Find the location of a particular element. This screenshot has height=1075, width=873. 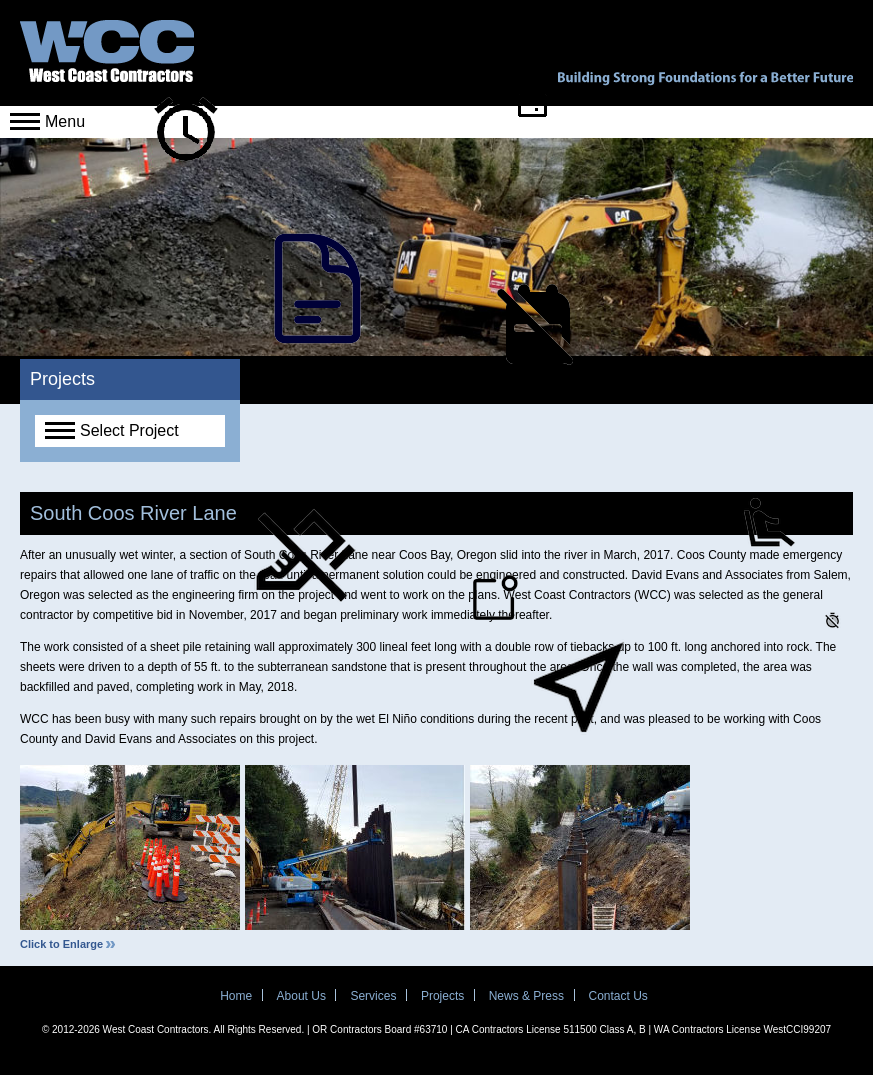

access navigation or get directions is located at coordinates (579, 687).